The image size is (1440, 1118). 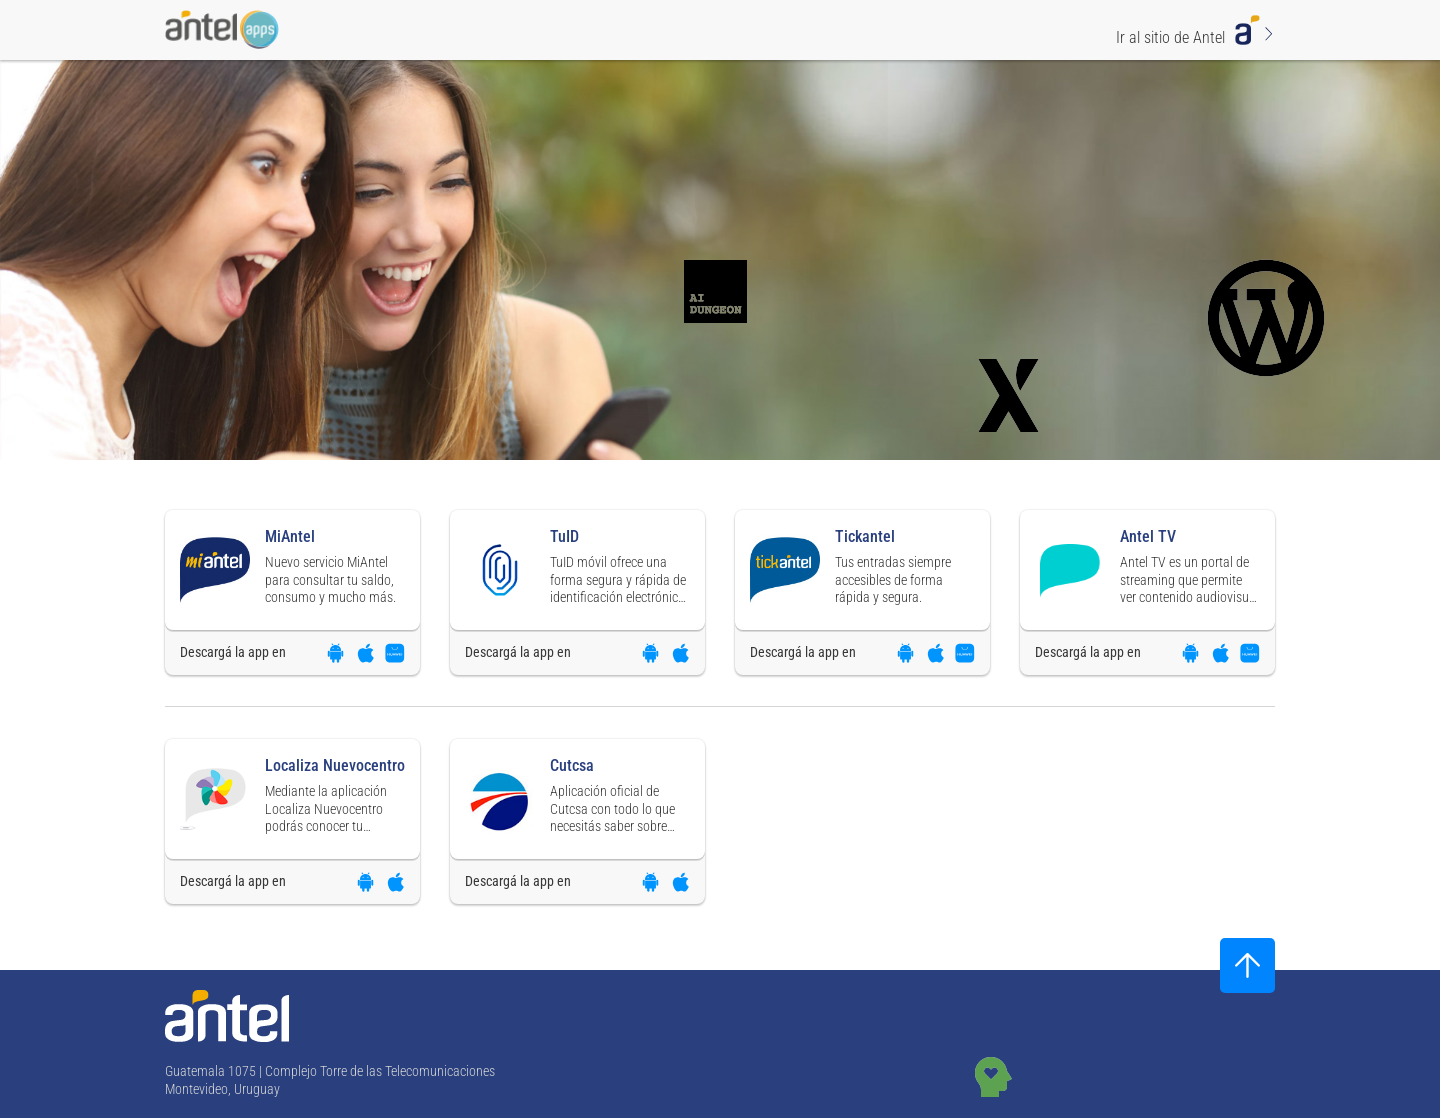 What do you see at coordinates (1008, 395) in the screenshot?
I see `xstate library logo` at bounding box center [1008, 395].